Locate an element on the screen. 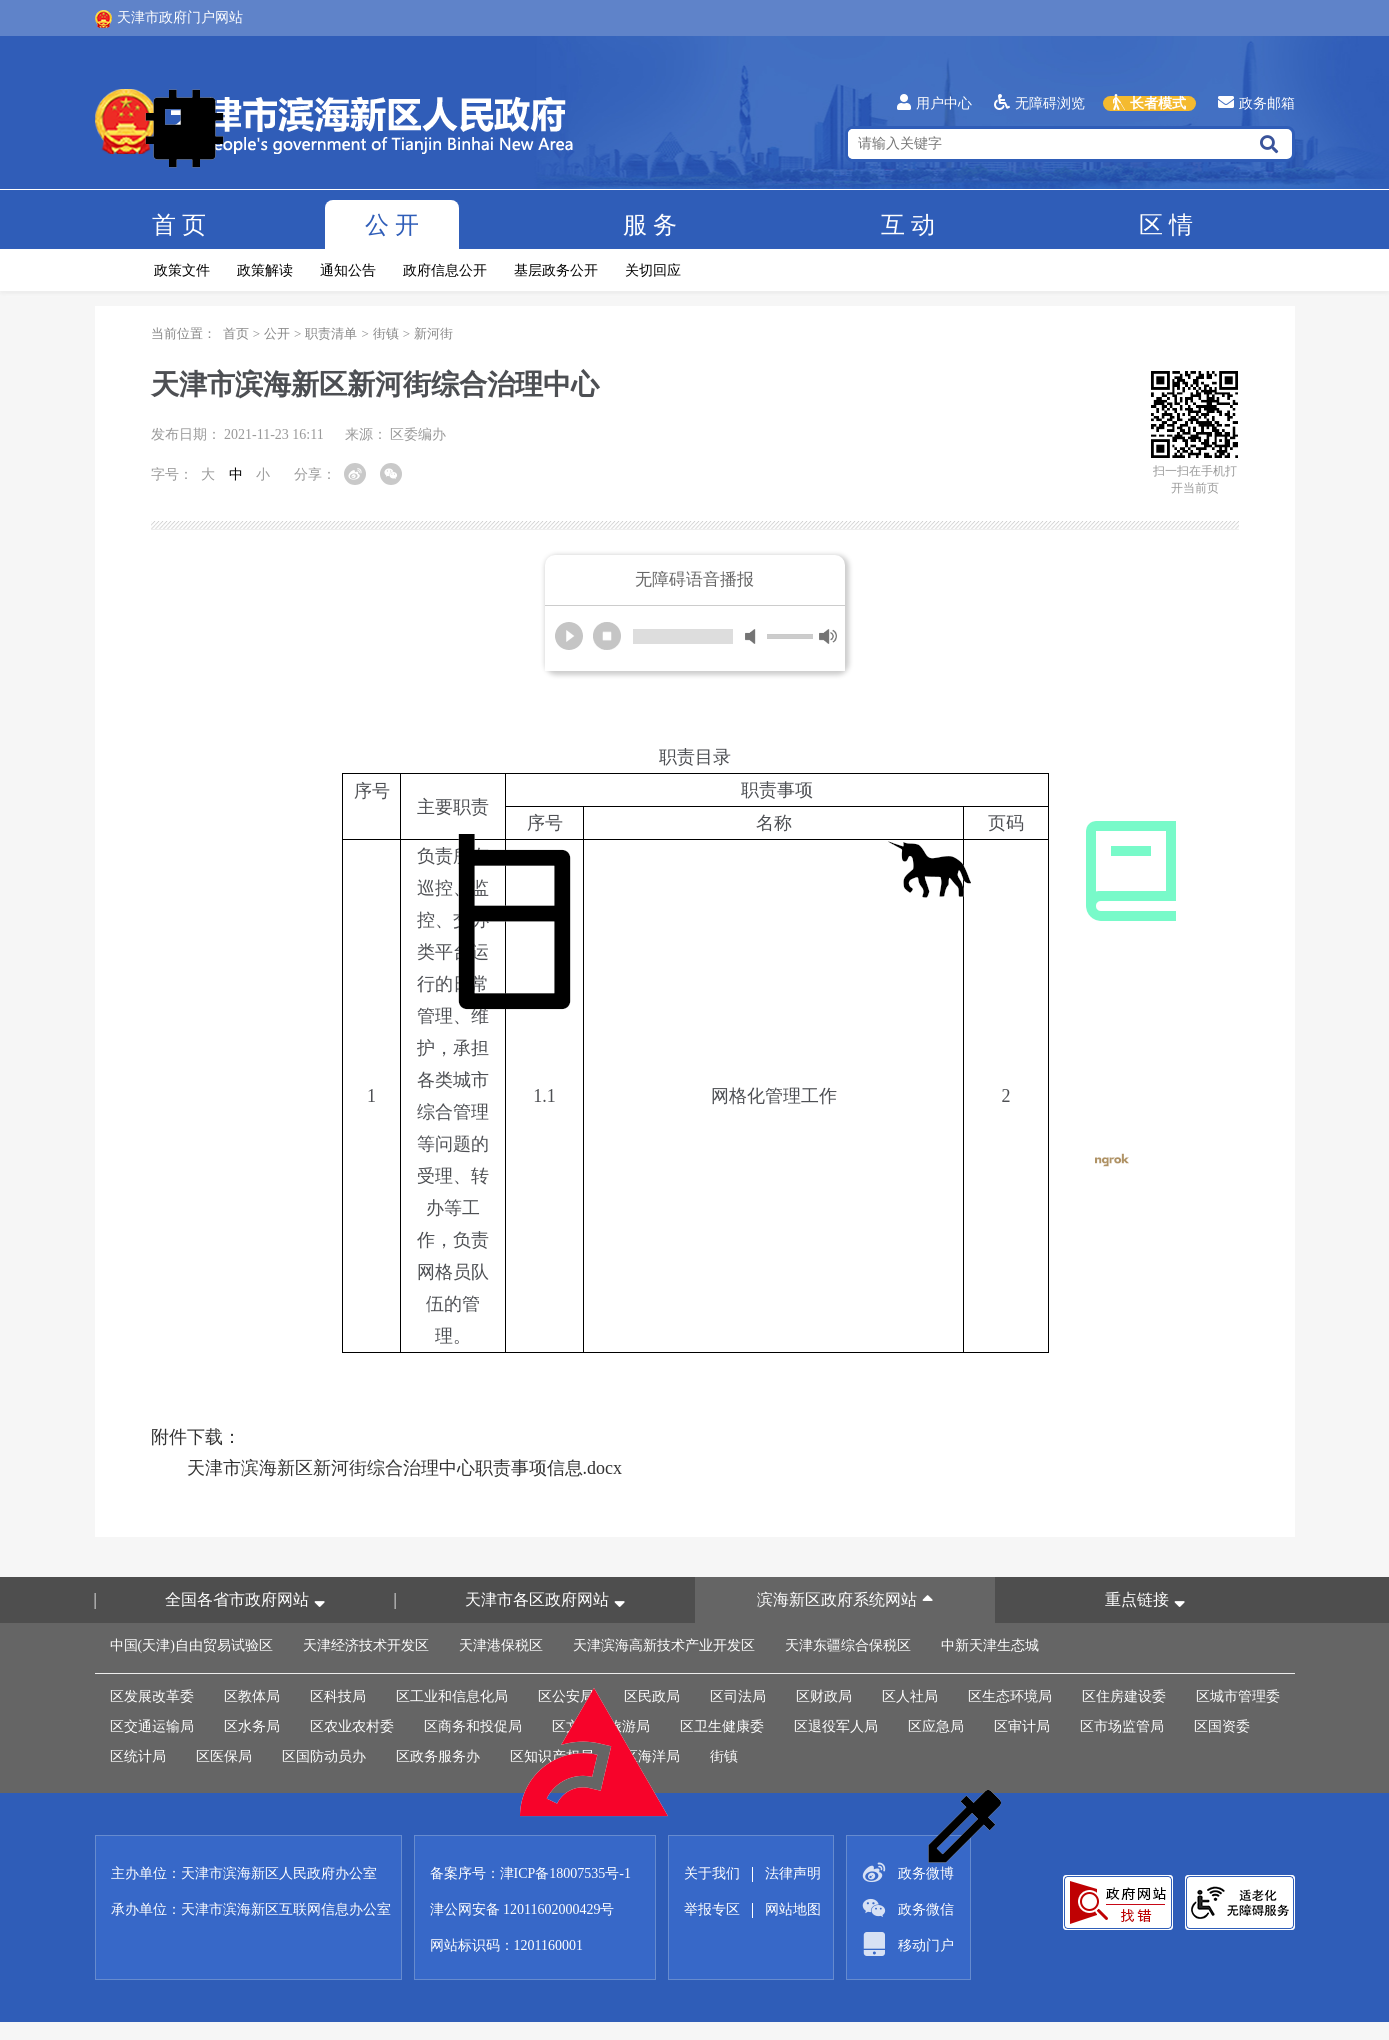 The height and width of the screenshot is (2040, 1389). gunicorn python WSGI server branding is located at coordinates (929, 869).